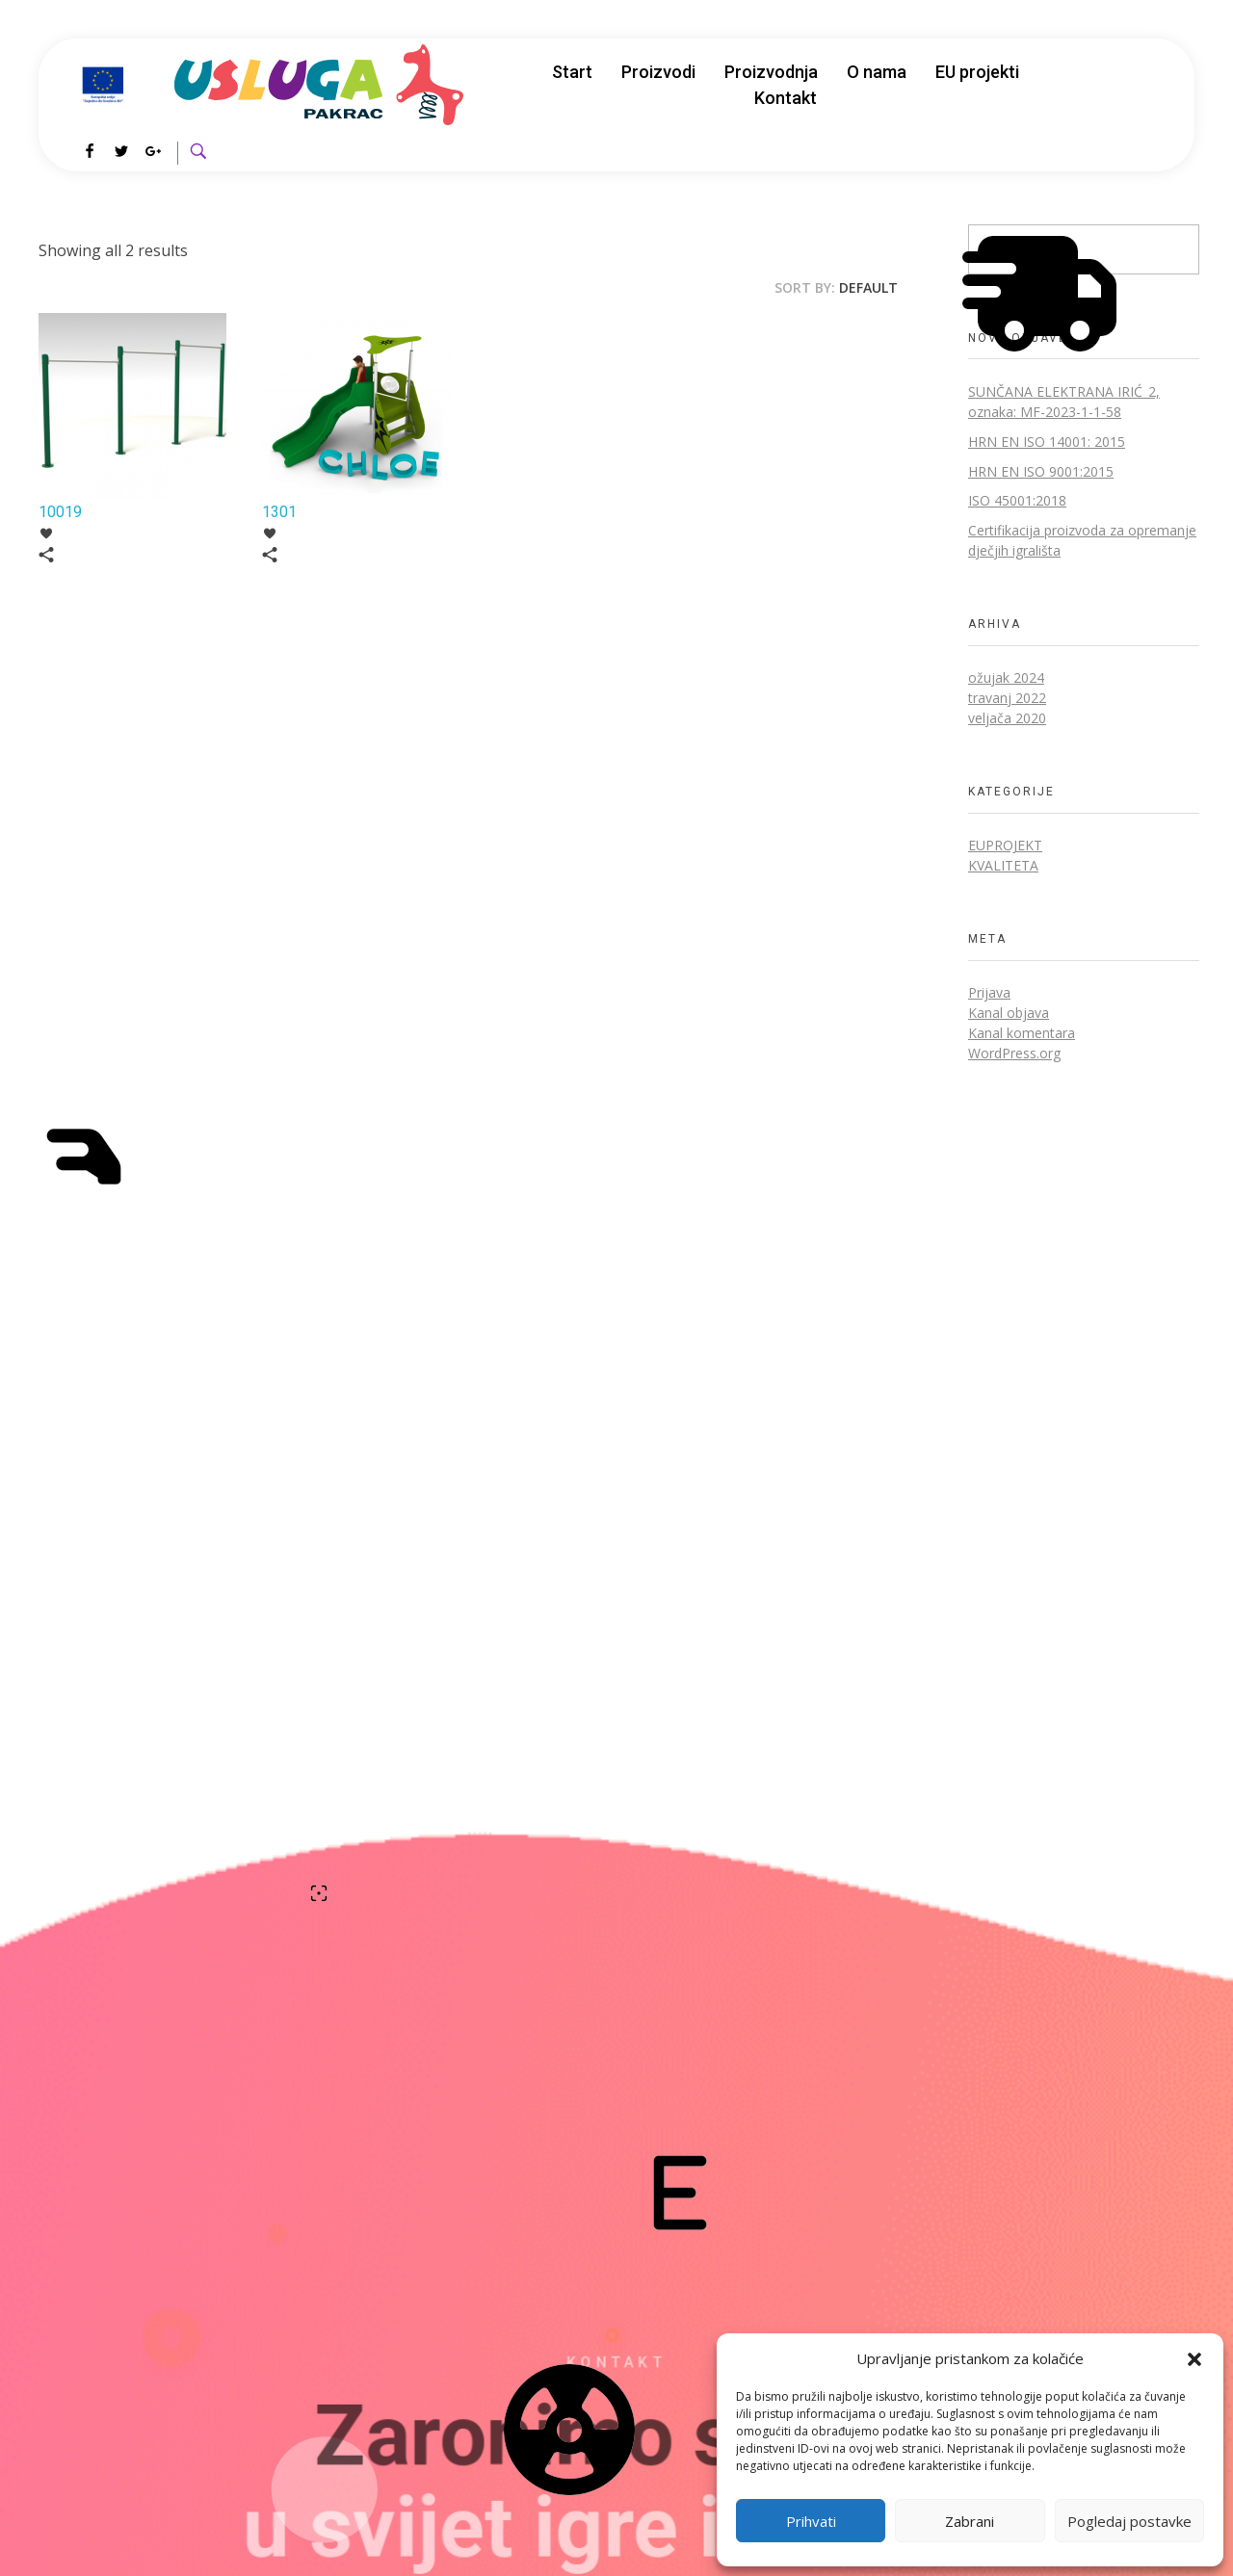 The height and width of the screenshot is (2576, 1233). What do you see at coordinates (569, 2430) in the screenshot?
I see `indicates radioactive or hazardous material warning` at bounding box center [569, 2430].